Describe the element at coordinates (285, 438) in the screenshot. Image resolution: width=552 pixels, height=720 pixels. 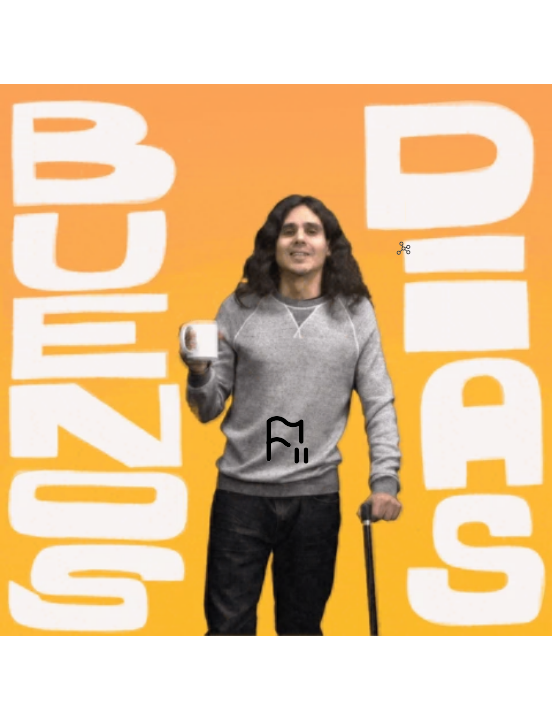
I see `pause a flagged item or task` at that location.